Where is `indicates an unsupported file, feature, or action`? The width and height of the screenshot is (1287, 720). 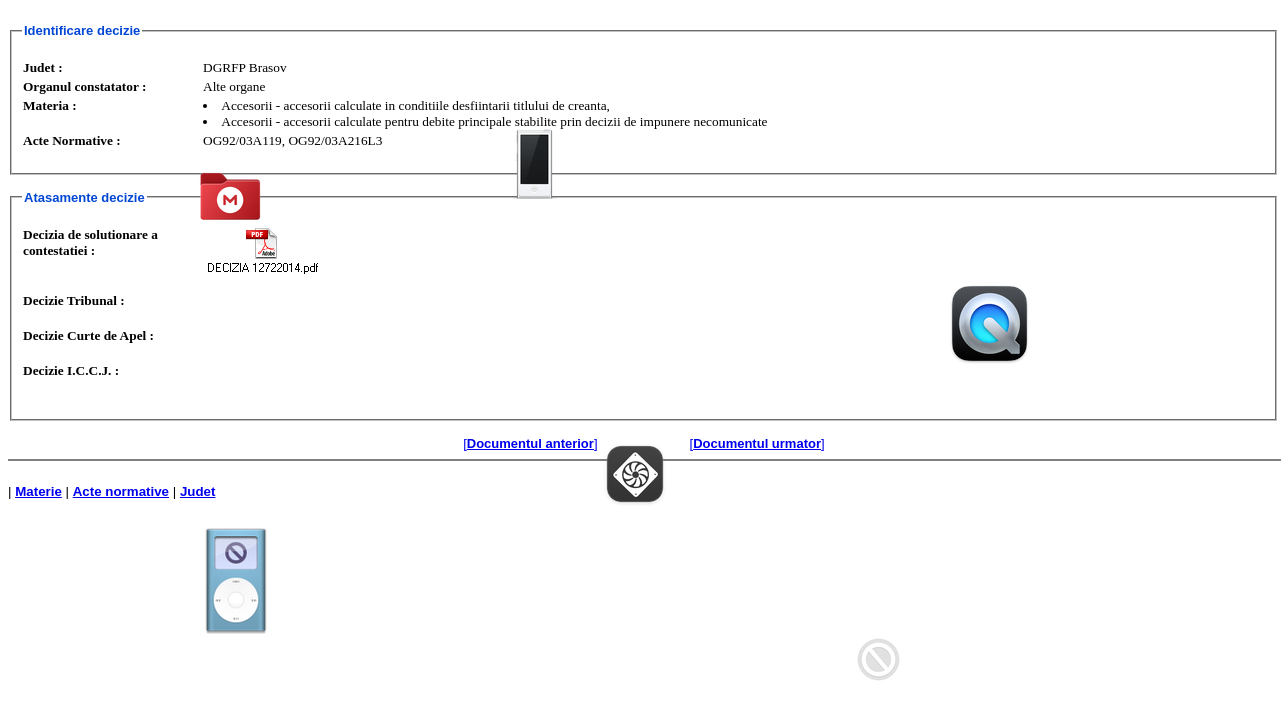 indicates an unsupported file, feature, or action is located at coordinates (878, 659).